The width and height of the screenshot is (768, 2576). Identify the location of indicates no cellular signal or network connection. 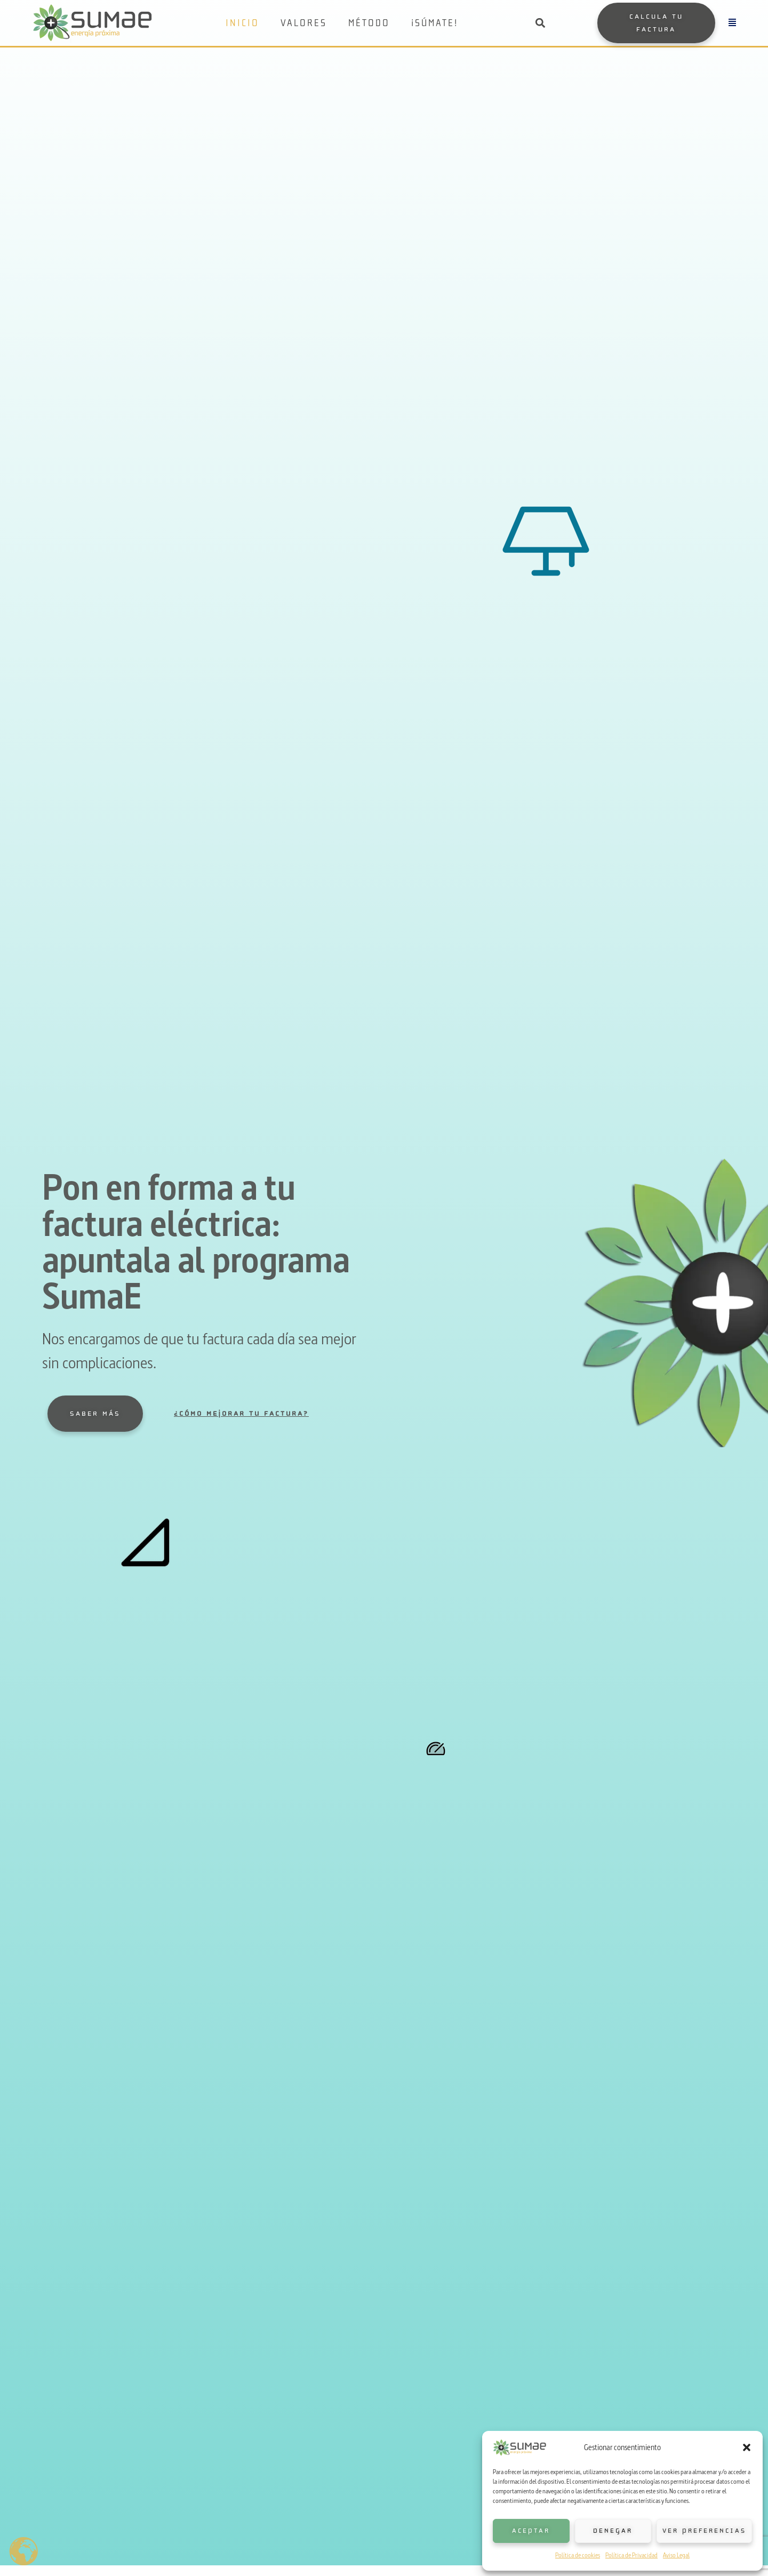
(143, 1541).